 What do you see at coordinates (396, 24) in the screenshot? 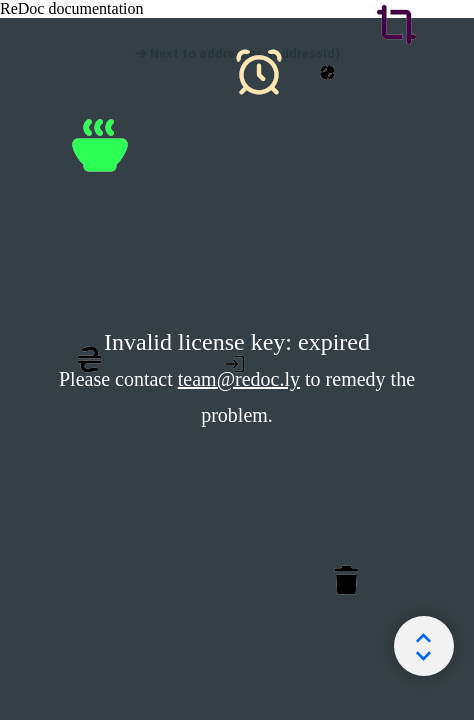
I see `crop or trim an image` at bounding box center [396, 24].